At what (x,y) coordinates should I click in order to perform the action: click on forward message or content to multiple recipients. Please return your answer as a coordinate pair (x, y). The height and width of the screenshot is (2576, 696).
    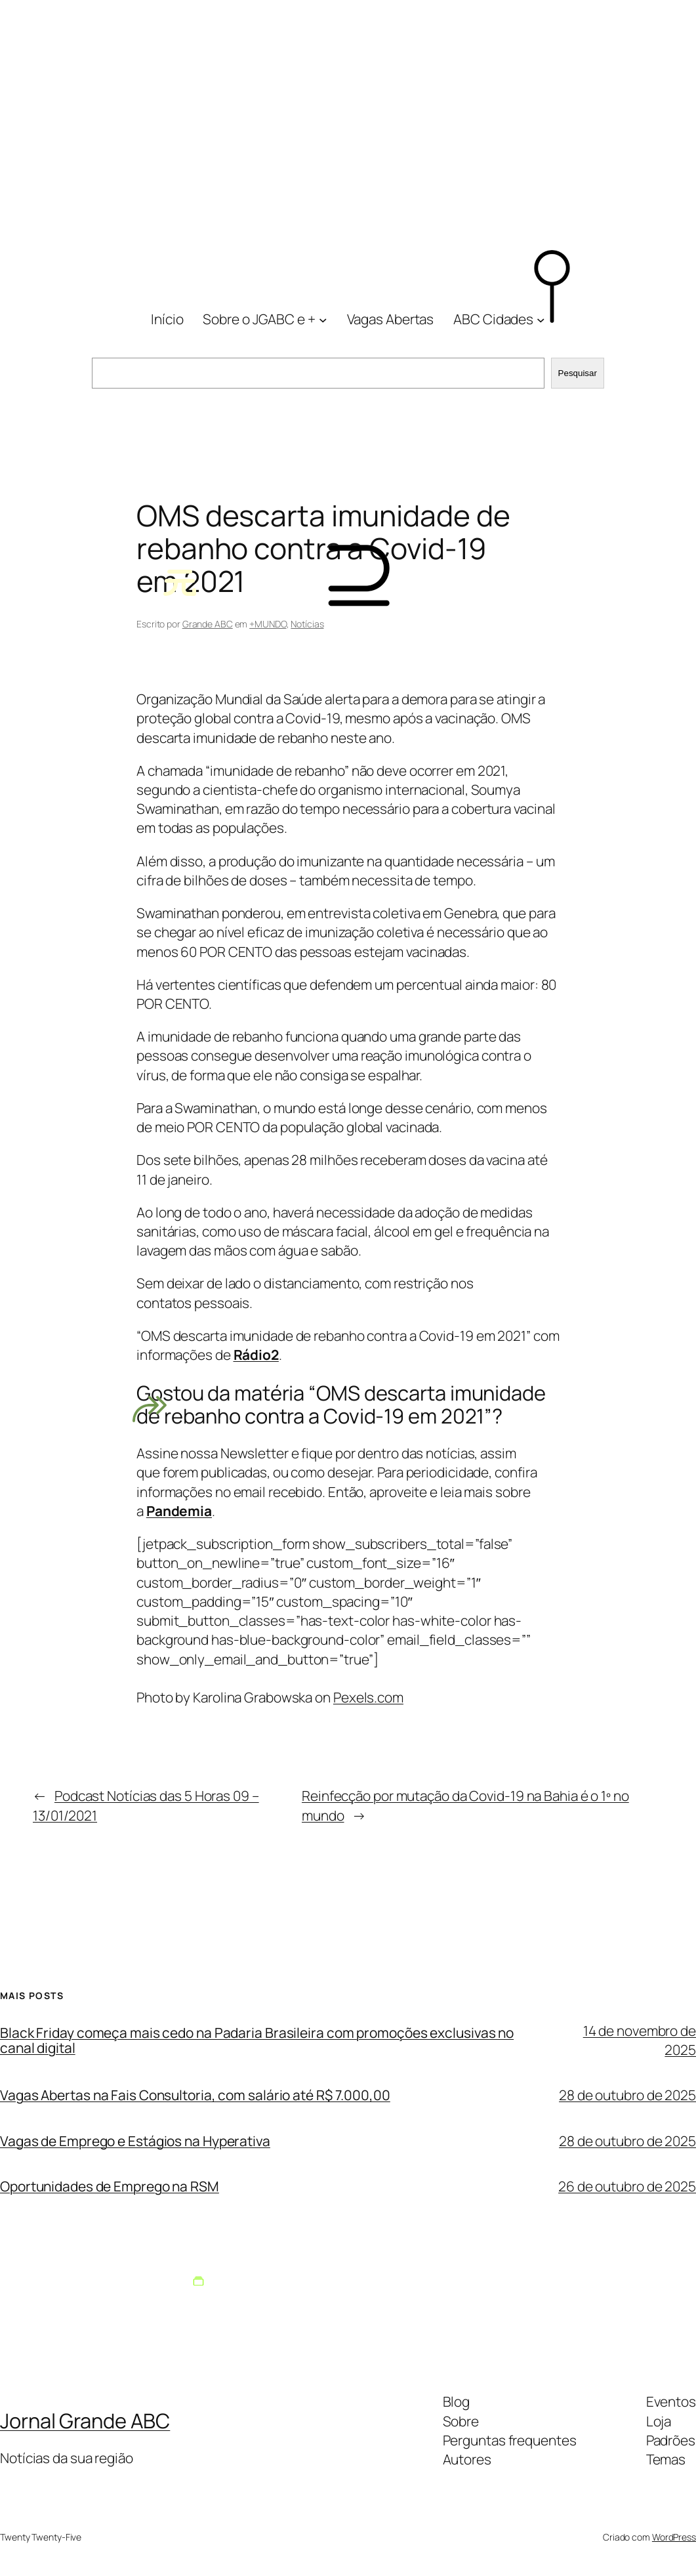
    Looking at the image, I should click on (150, 1409).